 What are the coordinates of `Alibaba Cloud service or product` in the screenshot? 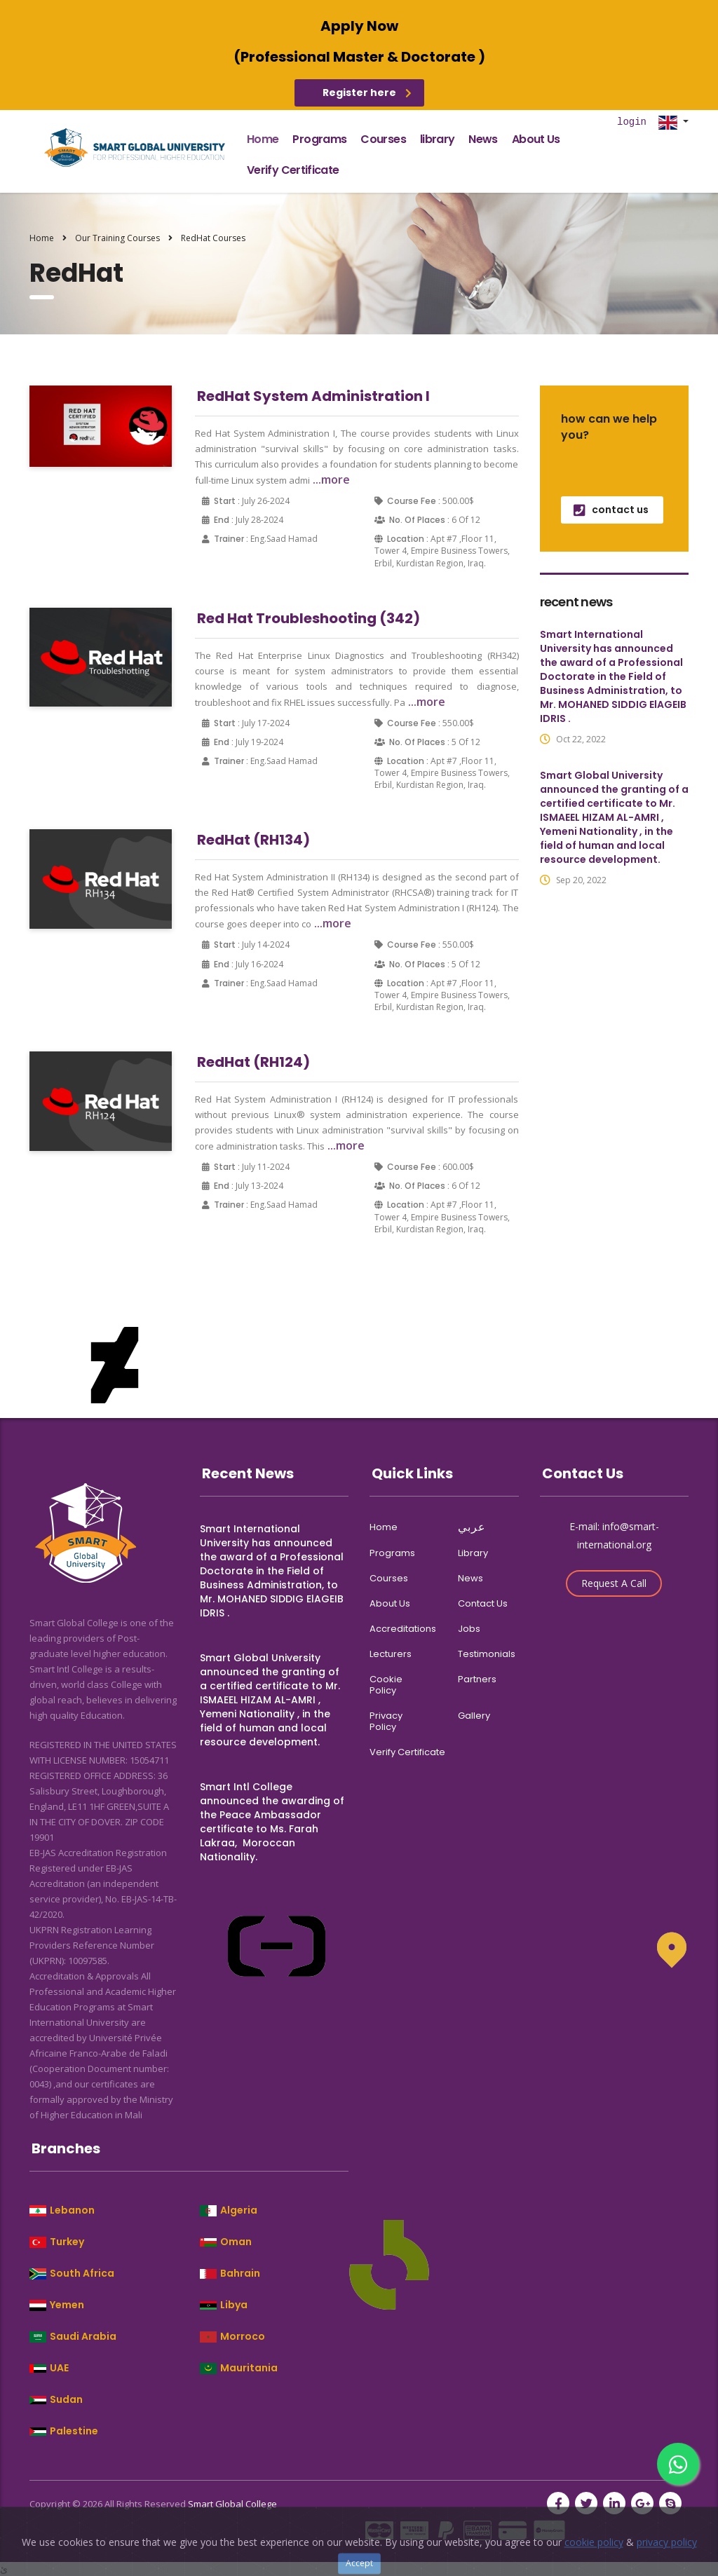 It's located at (276, 1946).